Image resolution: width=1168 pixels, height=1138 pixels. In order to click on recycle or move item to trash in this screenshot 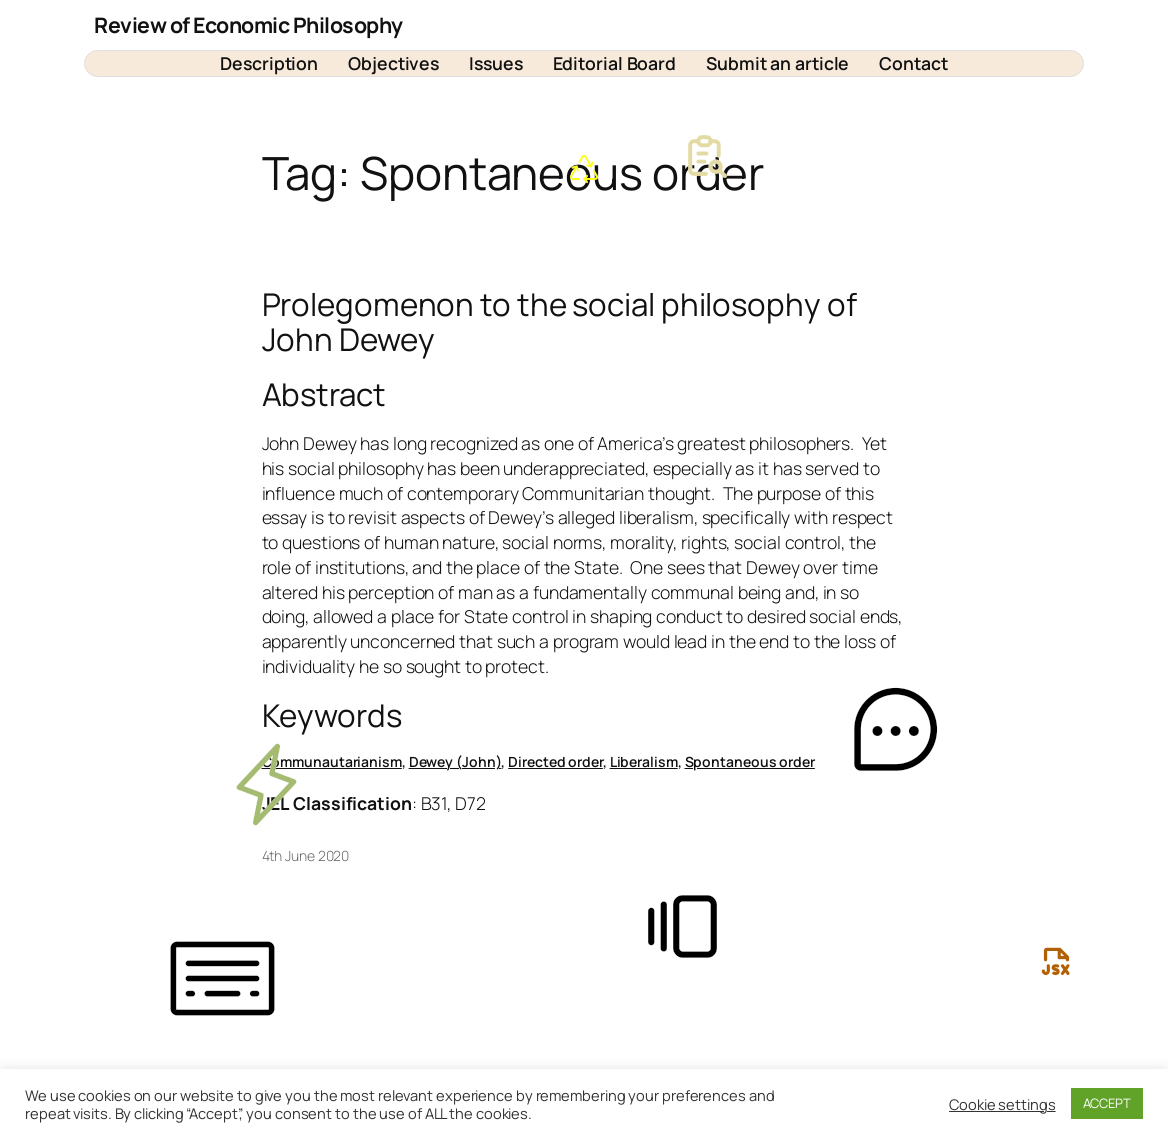, I will do `click(584, 169)`.